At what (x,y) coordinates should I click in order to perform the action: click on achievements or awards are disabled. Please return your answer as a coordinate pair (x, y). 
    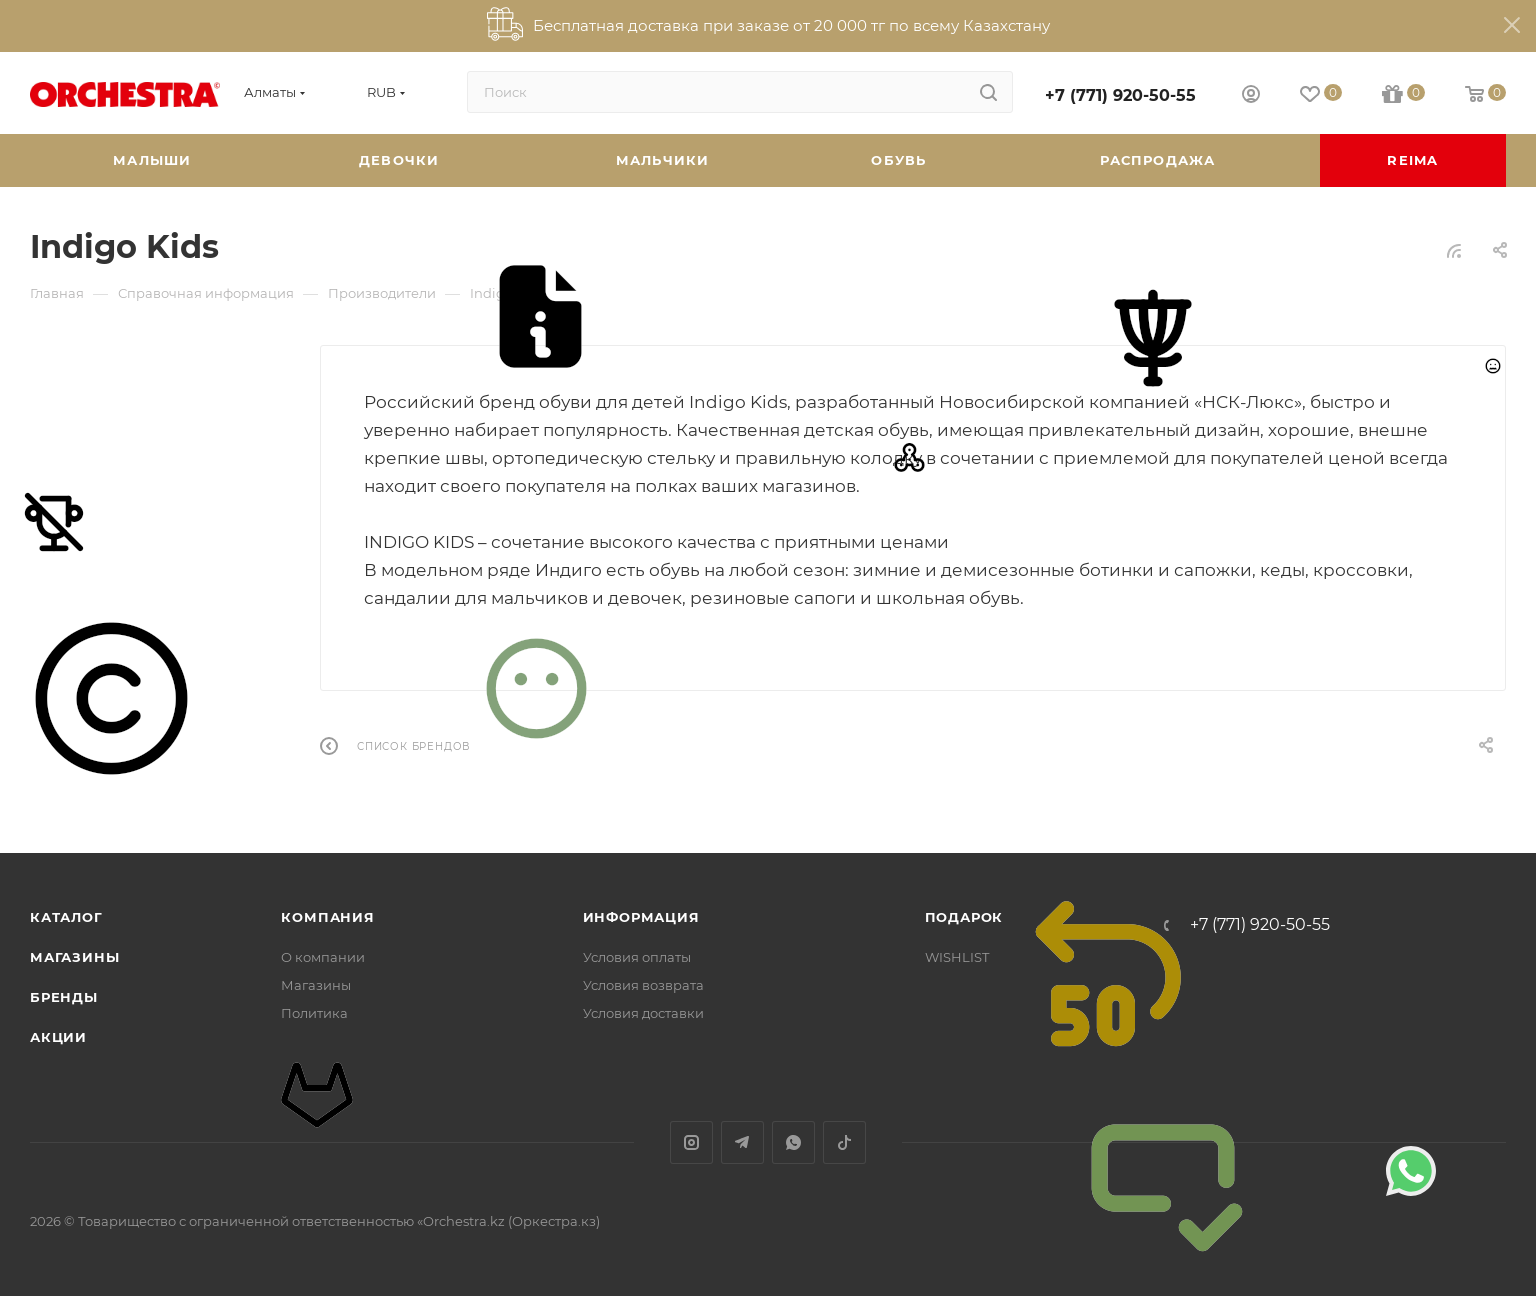
    Looking at the image, I should click on (54, 522).